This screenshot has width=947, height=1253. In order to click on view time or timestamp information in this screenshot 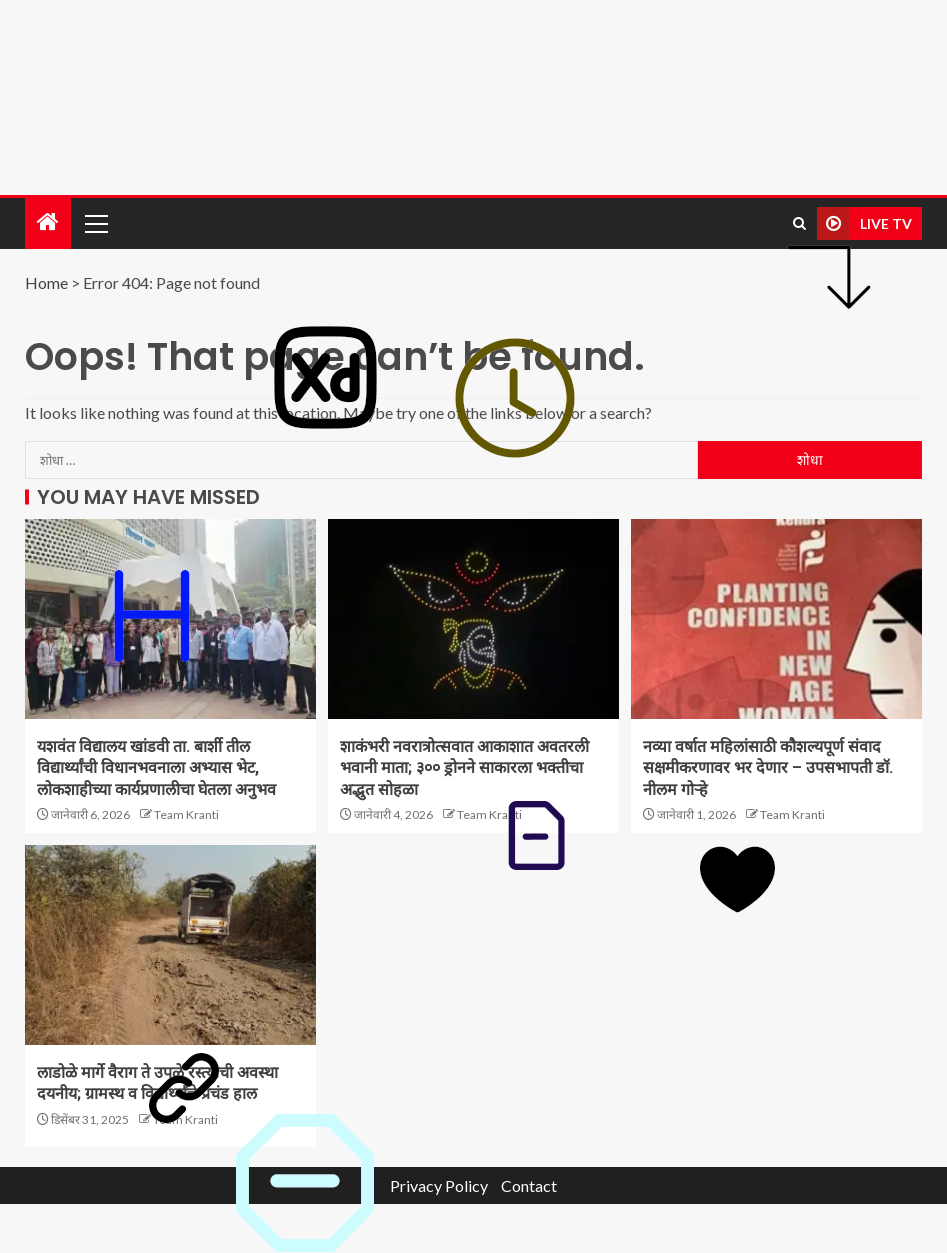, I will do `click(515, 398)`.